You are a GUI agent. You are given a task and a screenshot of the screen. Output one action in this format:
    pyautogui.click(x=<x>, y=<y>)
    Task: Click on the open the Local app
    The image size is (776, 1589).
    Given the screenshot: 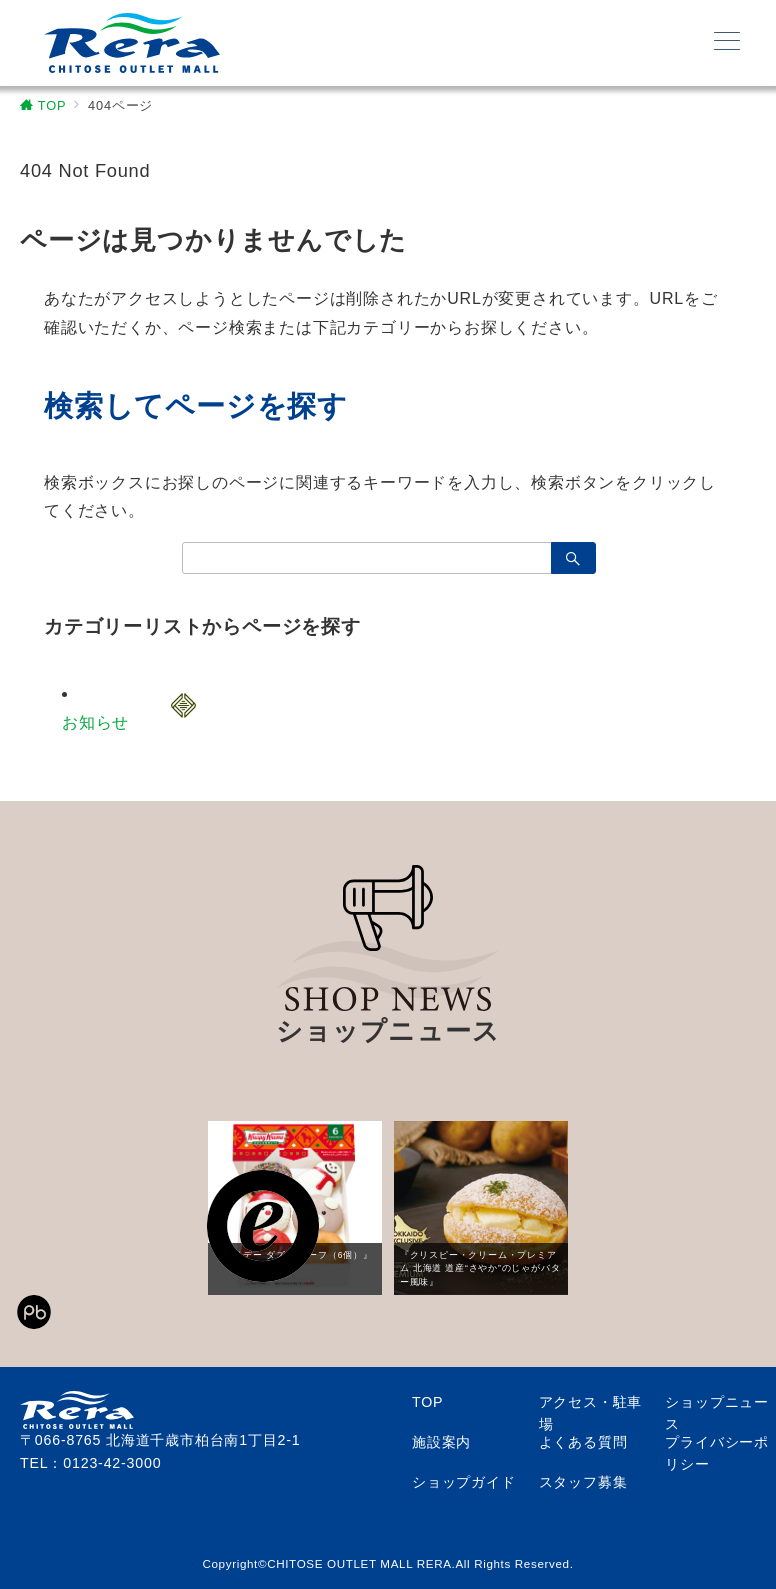 What is the action you would take?
    pyautogui.click(x=183, y=705)
    